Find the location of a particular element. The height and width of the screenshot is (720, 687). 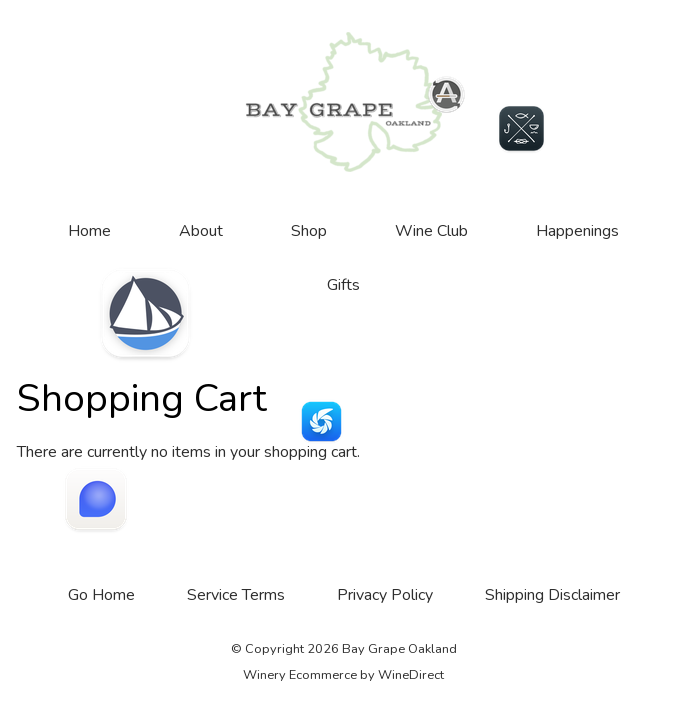

open shutter screenshot tool is located at coordinates (321, 421).